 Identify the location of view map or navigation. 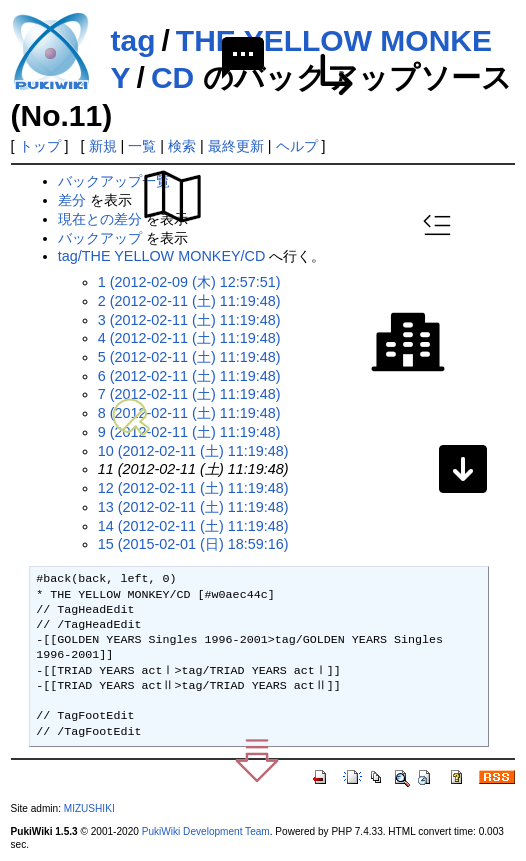
(172, 196).